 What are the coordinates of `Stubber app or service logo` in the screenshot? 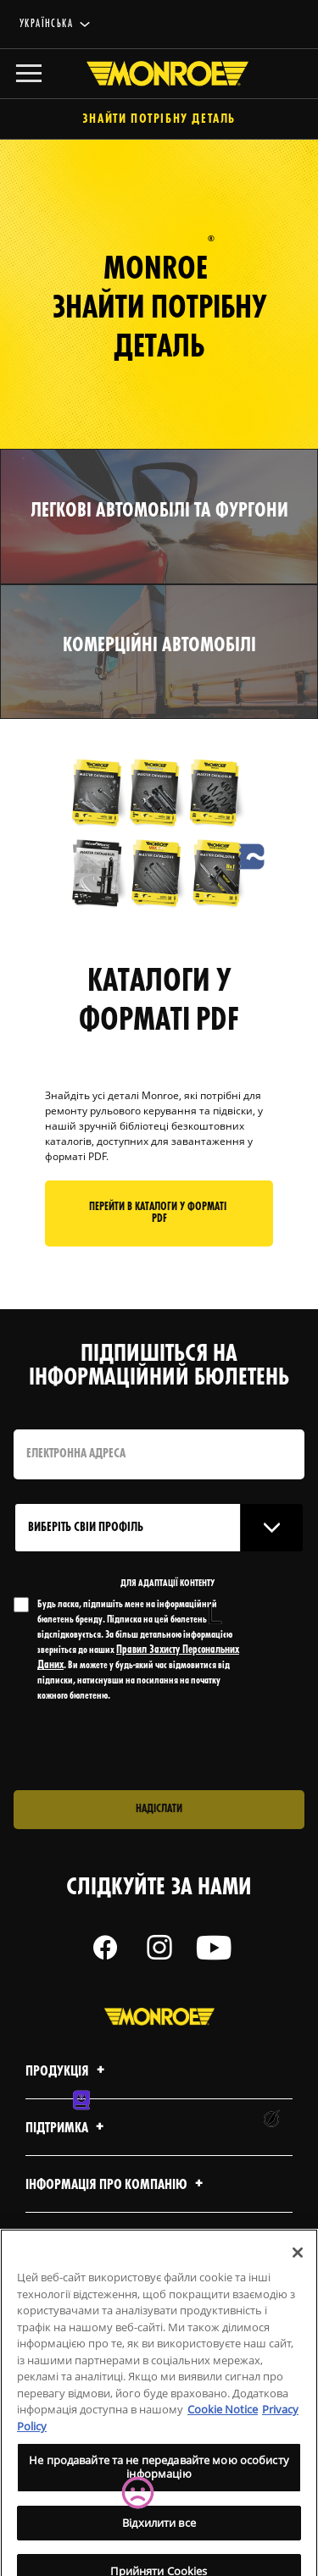 It's located at (251, 856).